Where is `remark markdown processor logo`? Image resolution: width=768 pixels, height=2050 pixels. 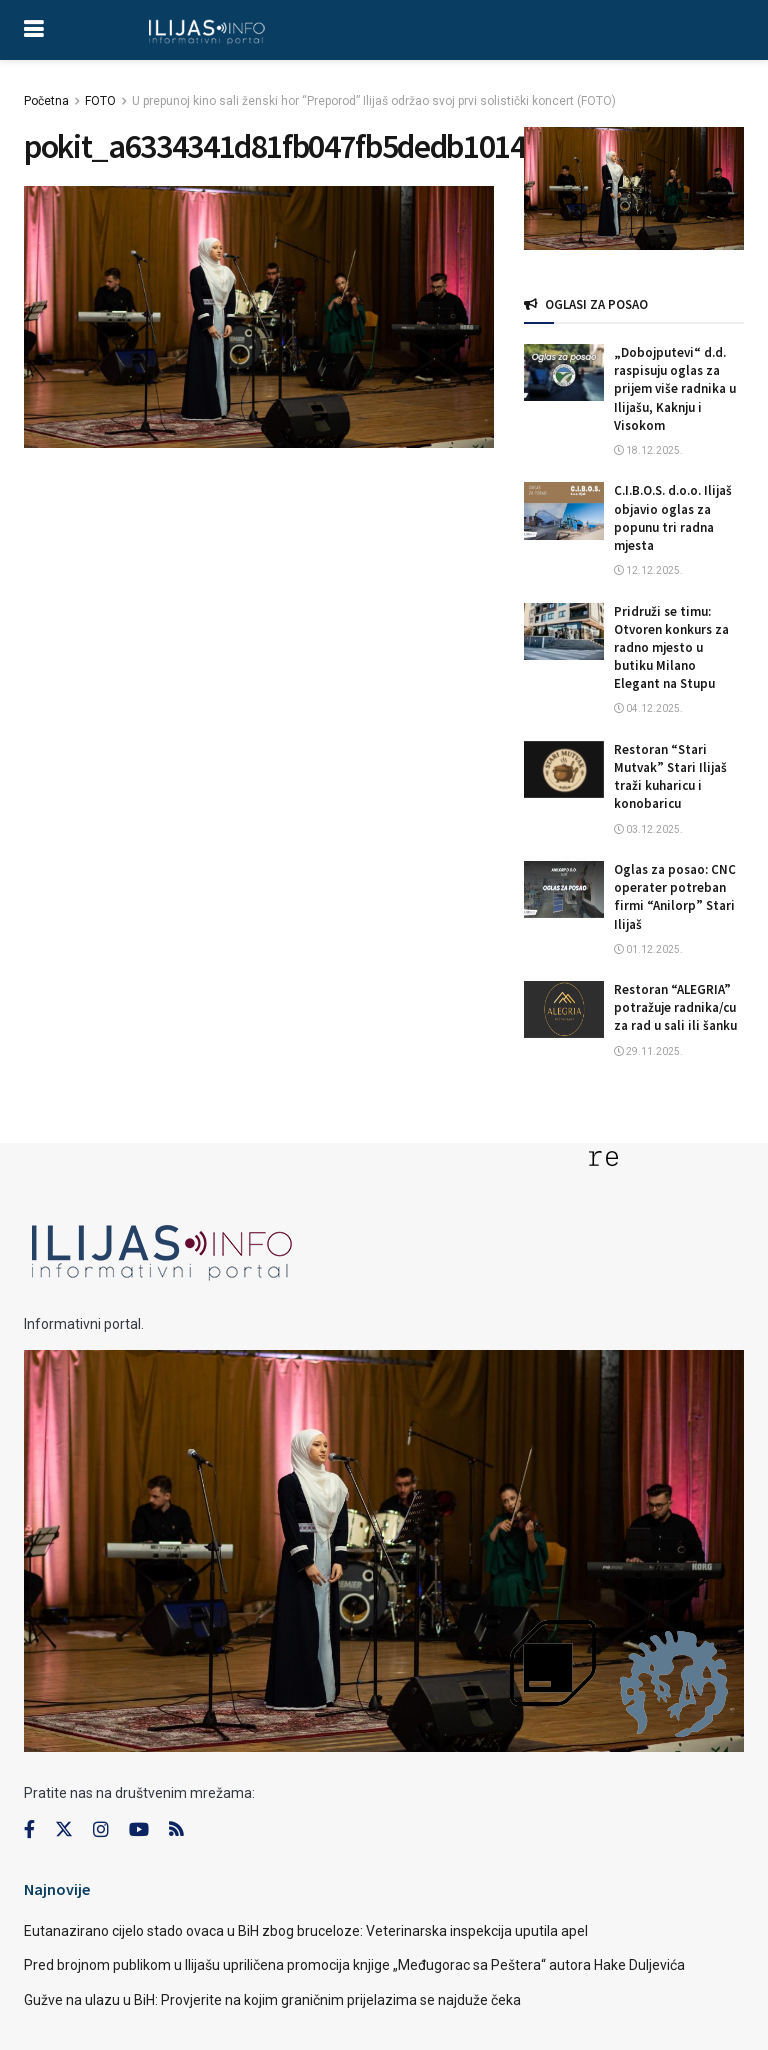 remark markdown processor logo is located at coordinates (603, 1158).